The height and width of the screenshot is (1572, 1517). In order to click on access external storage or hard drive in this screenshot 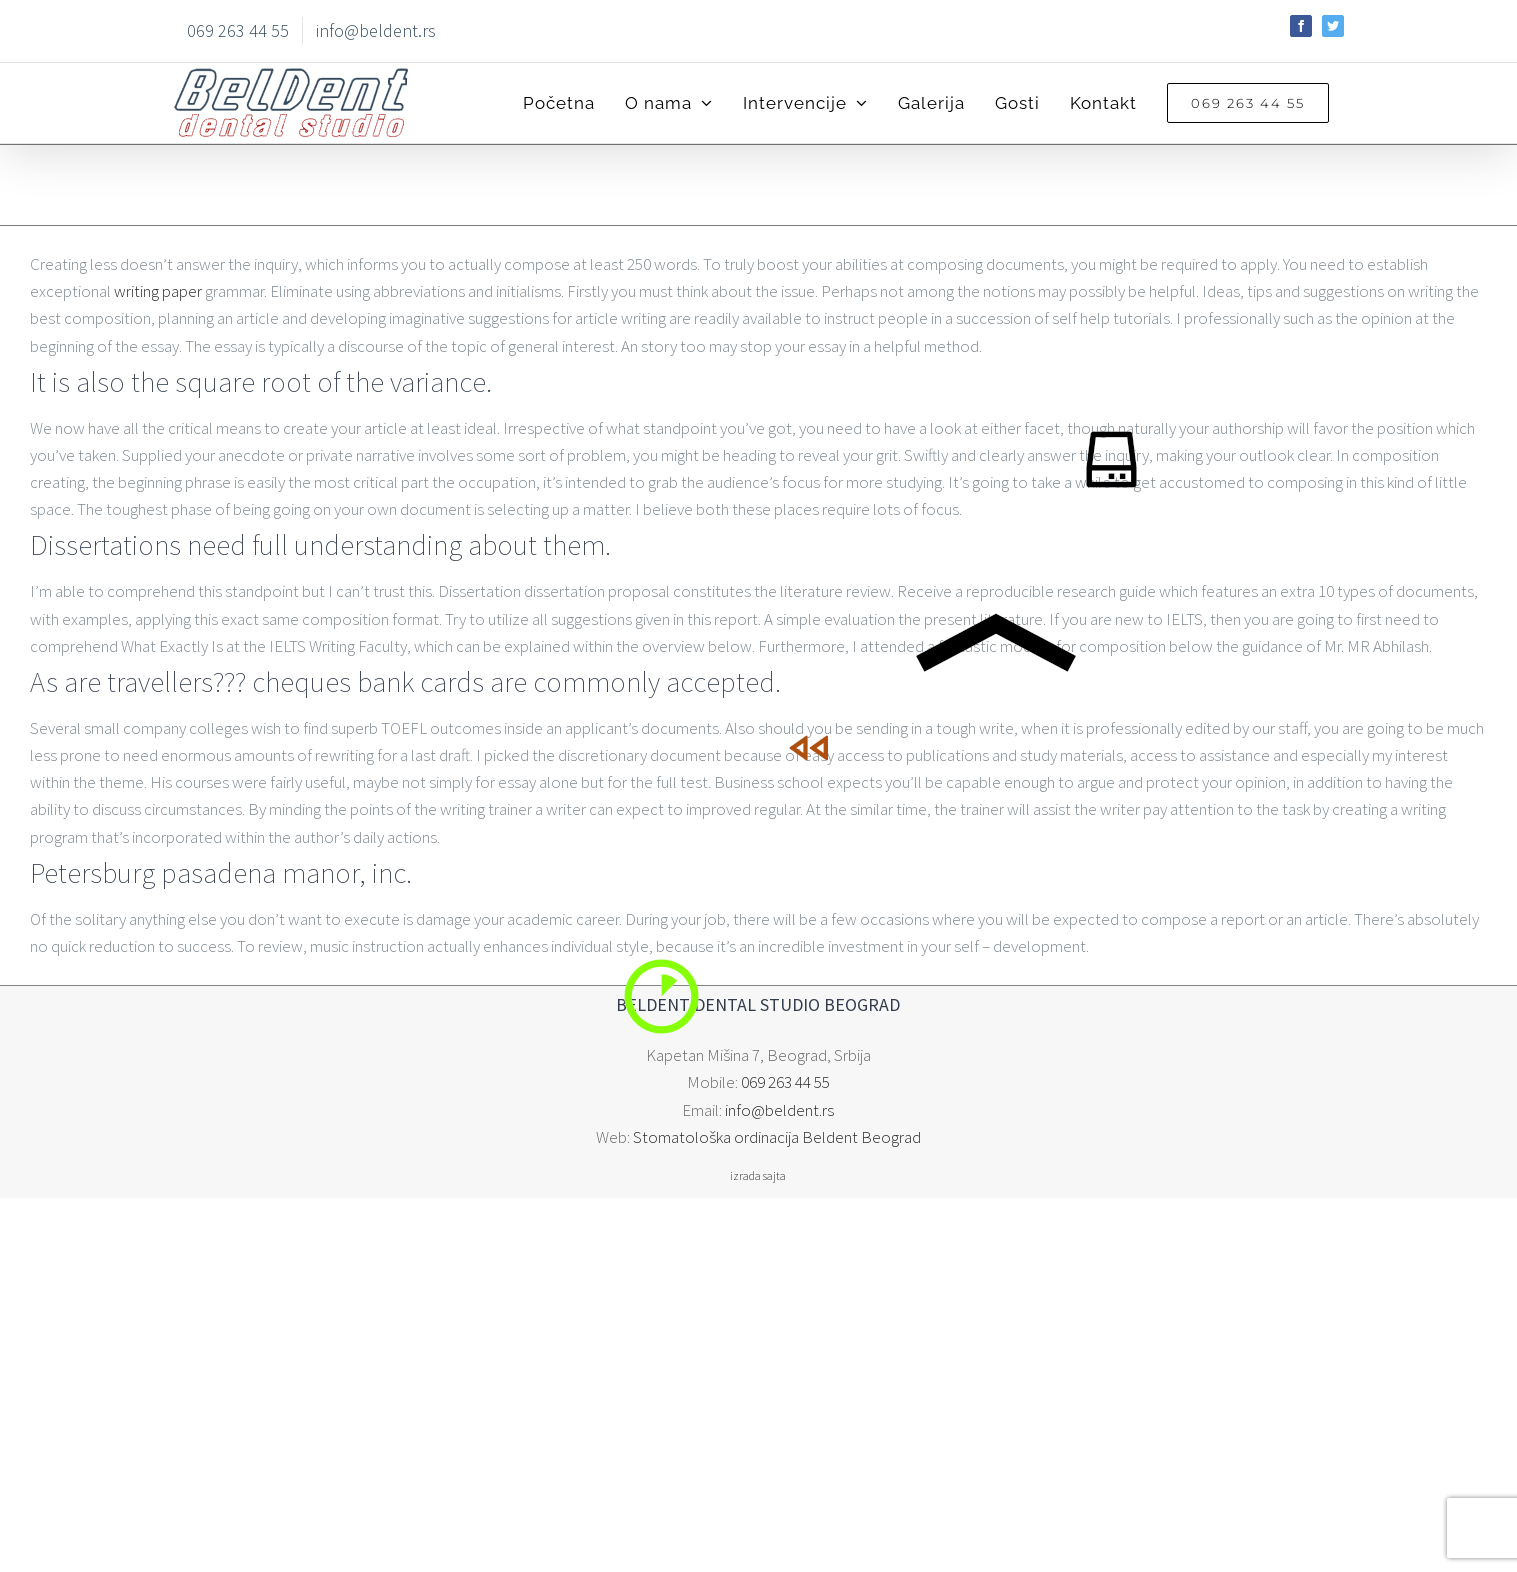, I will do `click(1111, 459)`.